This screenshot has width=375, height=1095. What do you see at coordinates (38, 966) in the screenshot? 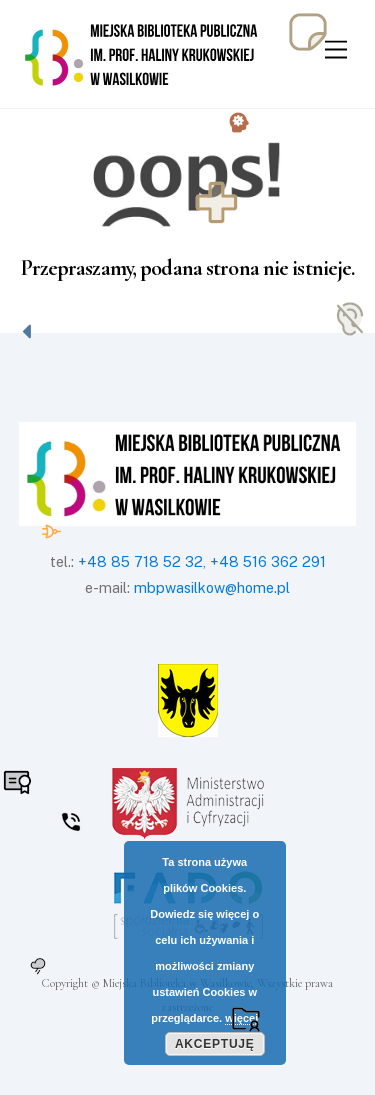
I see `indicates rainy weather conditions` at bounding box center [38, 966].